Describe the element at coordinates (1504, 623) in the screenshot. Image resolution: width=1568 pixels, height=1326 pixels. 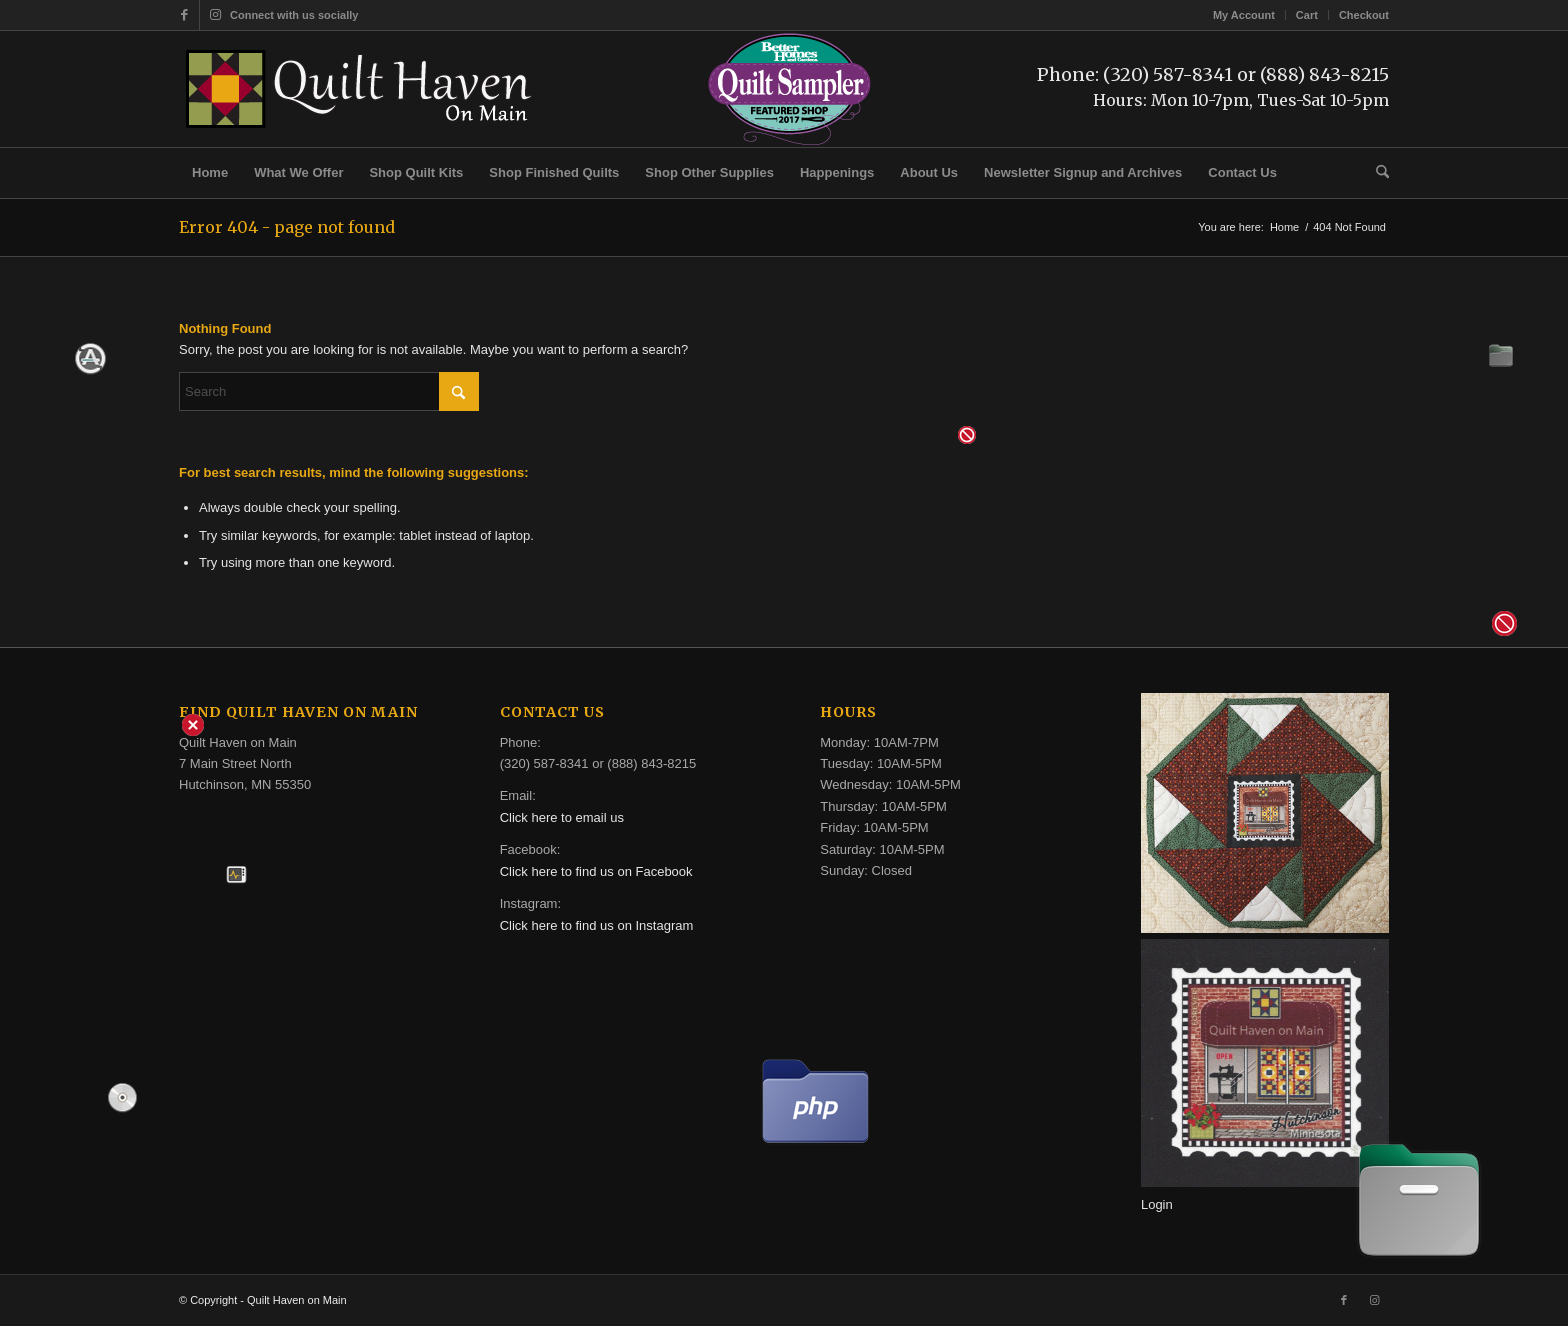
I see `delete or remove an item` at that location.